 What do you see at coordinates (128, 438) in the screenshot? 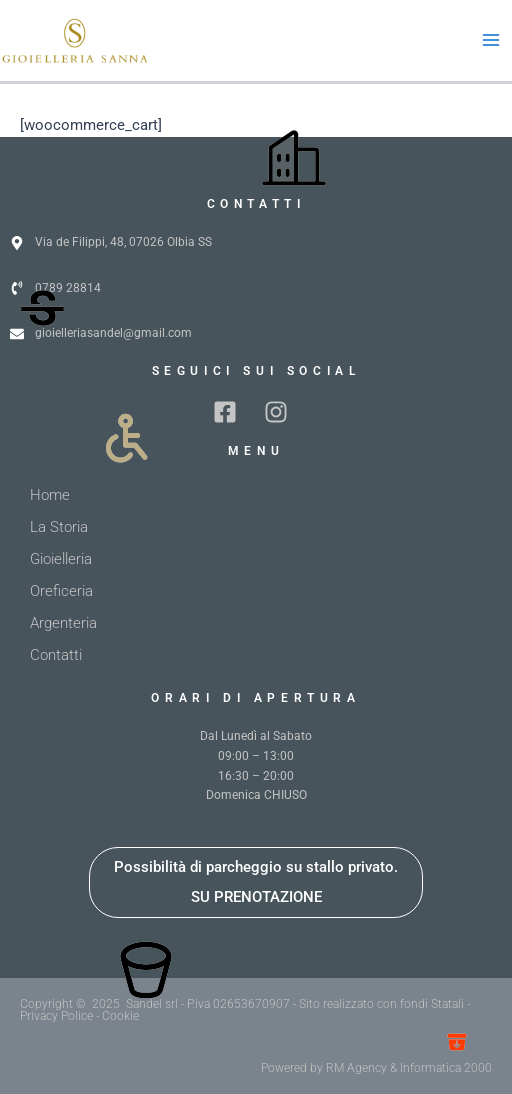
I see `accessibility options or settings` at bounding box center [128, 438].